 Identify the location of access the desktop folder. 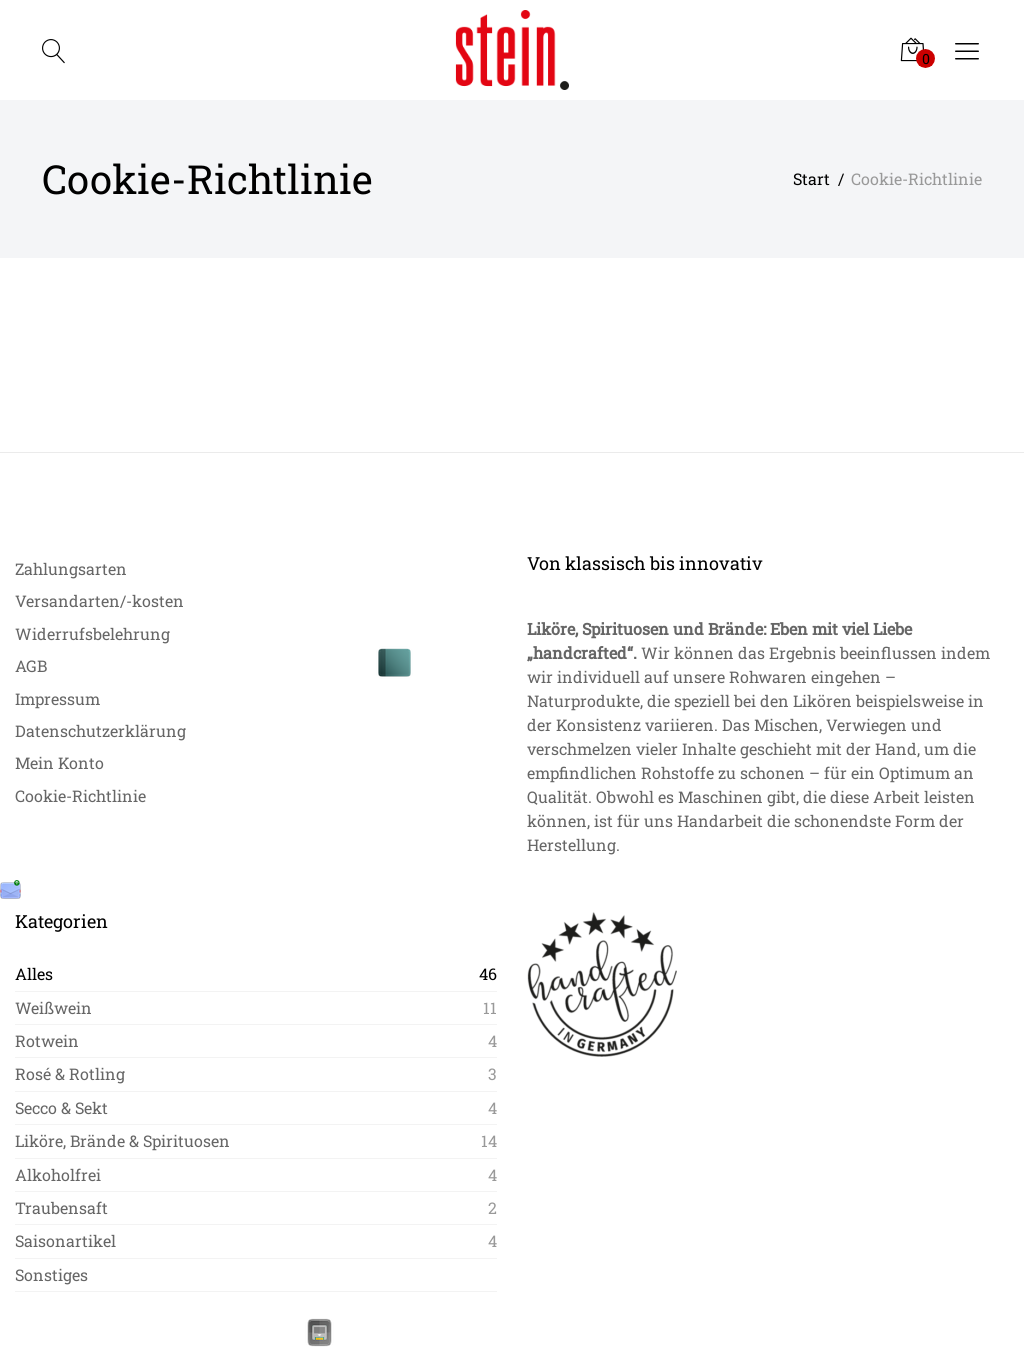
(394, 661).